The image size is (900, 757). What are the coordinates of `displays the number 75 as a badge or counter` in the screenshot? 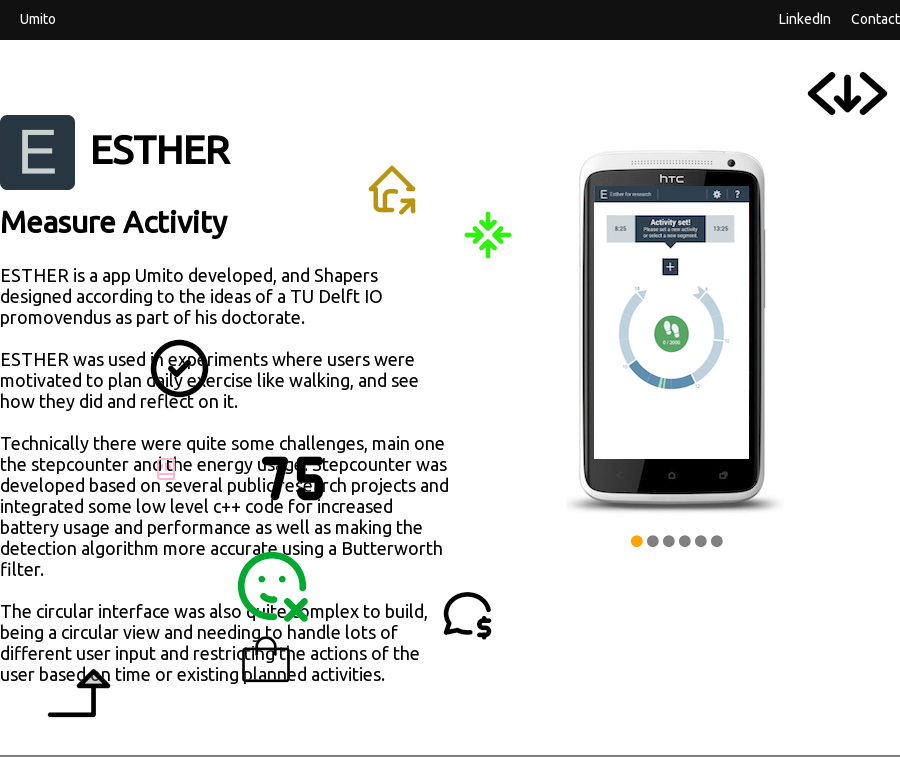 It's located at (292, 478).